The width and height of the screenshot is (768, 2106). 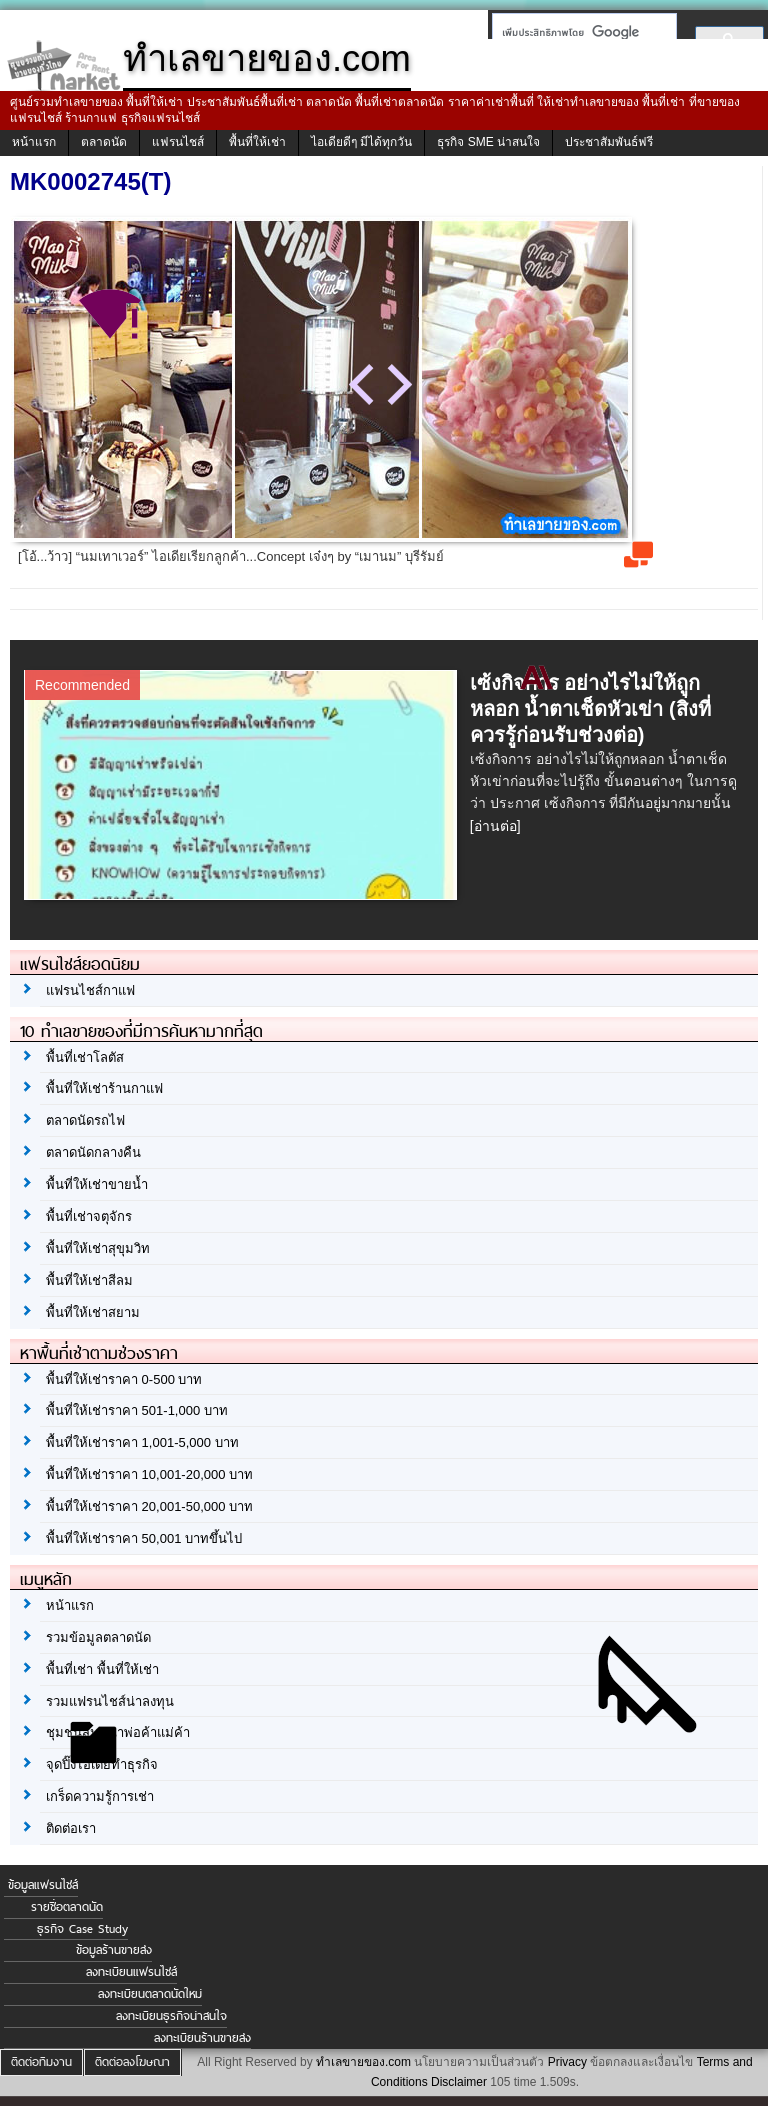 What do you see at coordinates (380, 384) in the screenshot?
I see `view or edit source code` at bounding box center [380, 384].